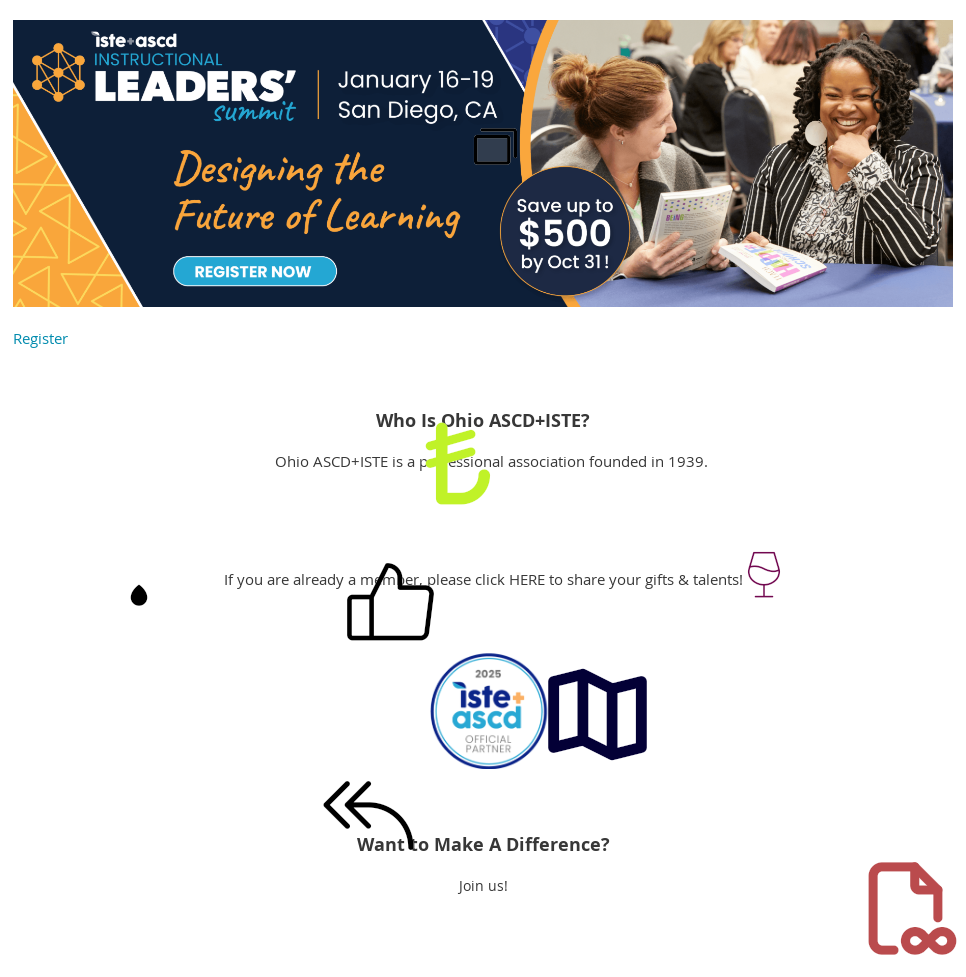  I want to click on indicates price or payment in turkish lira, so click(453, 463).